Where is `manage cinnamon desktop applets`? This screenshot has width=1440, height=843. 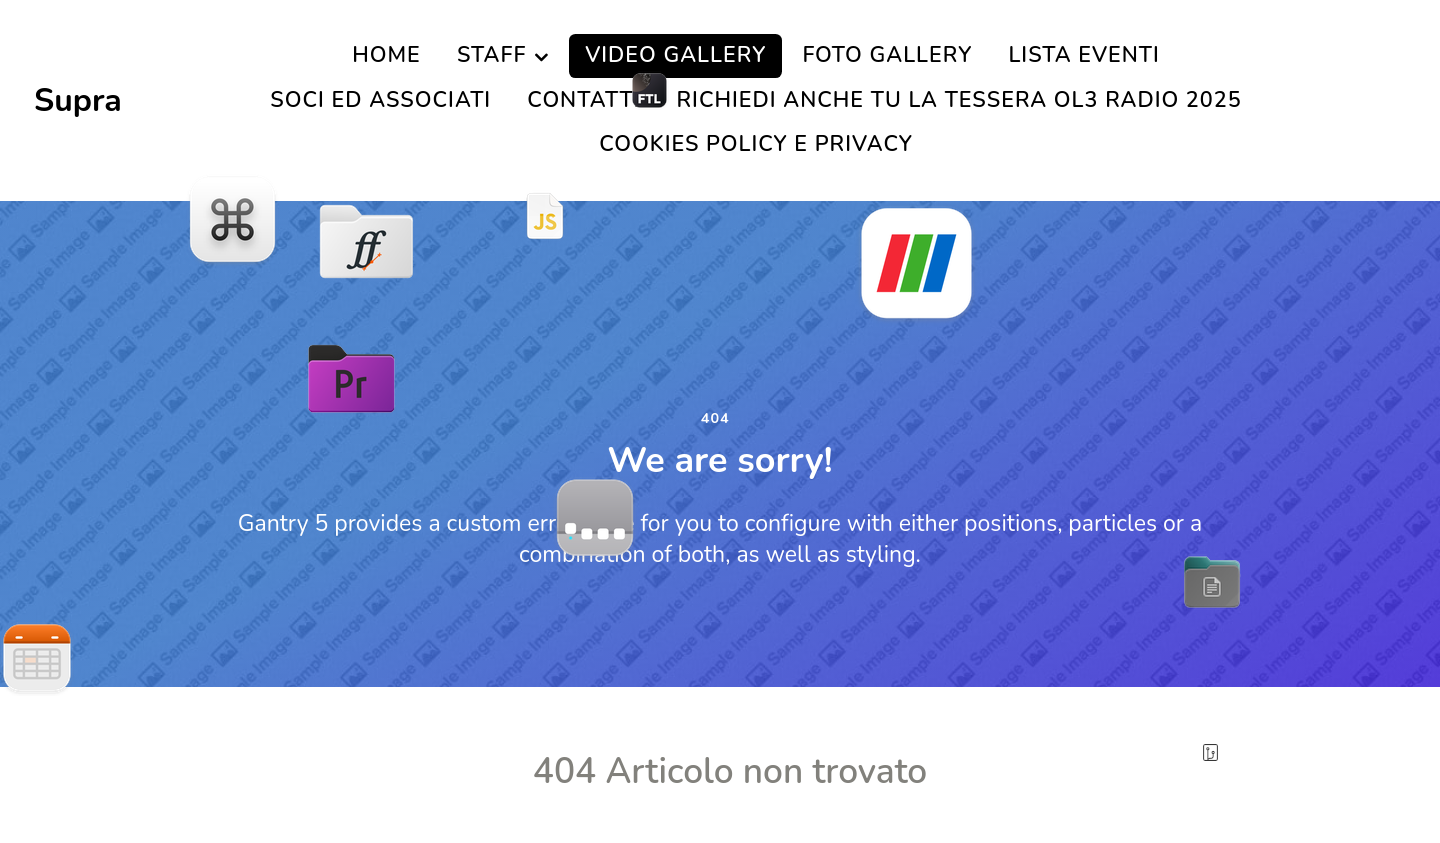
manage cinnamon desktop applets is located at coordinates (595, 519).